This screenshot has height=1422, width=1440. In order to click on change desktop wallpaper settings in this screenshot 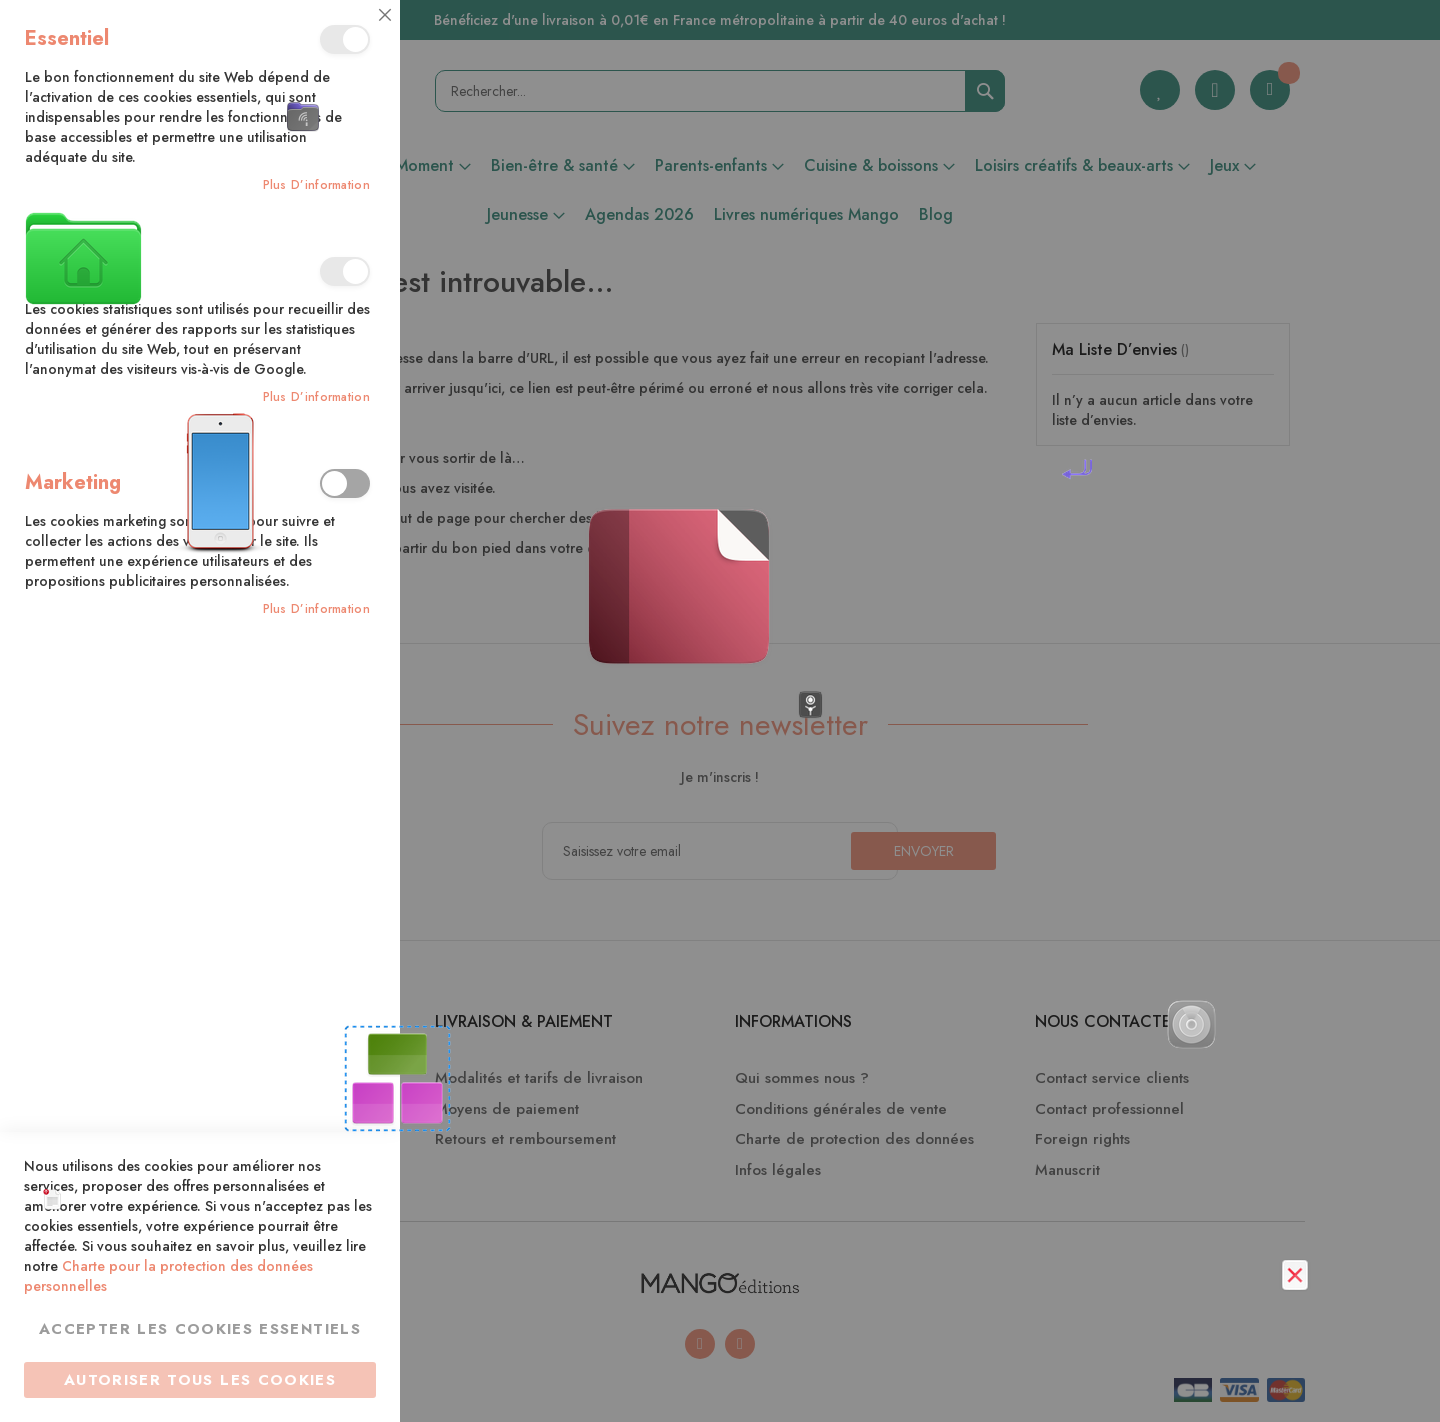, I will do `click(679, 580)`.